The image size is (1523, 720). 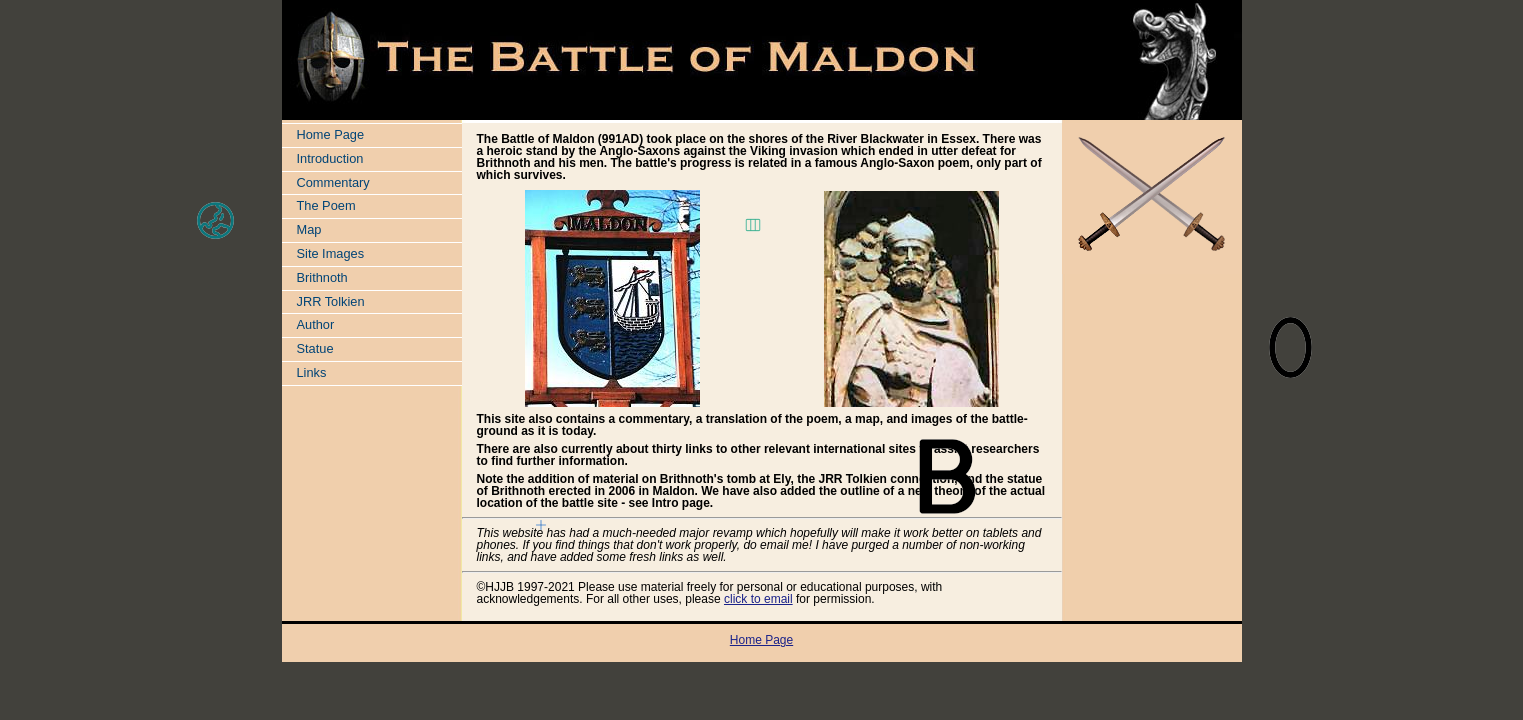 I want to click on switch to column view layout, so click(x=753, y=225).